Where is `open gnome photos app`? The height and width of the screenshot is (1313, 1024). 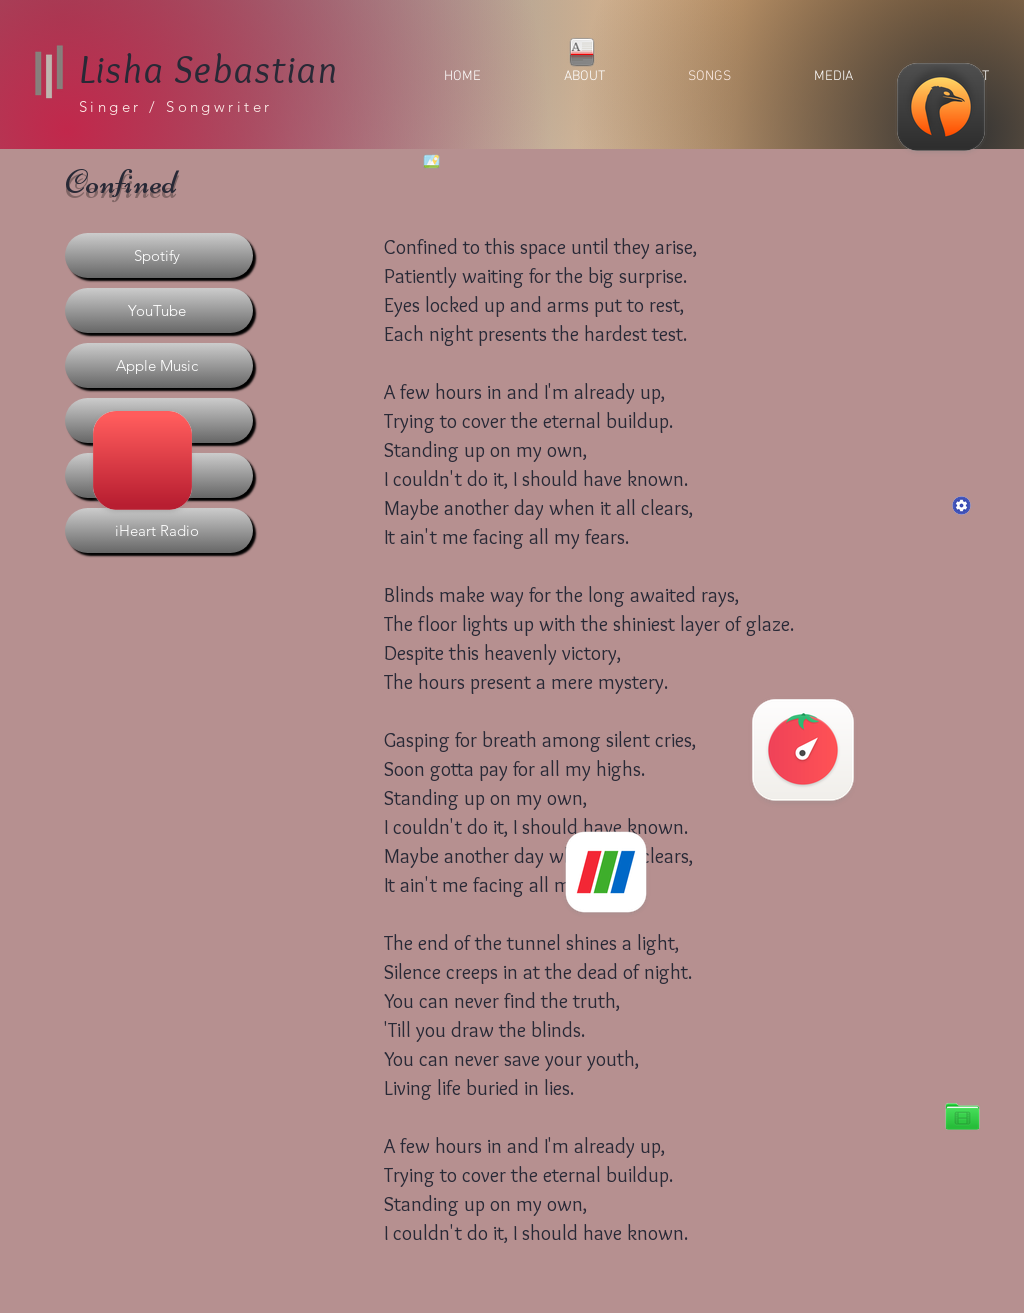 open gnome photos app is located at coordinates (431, 161).